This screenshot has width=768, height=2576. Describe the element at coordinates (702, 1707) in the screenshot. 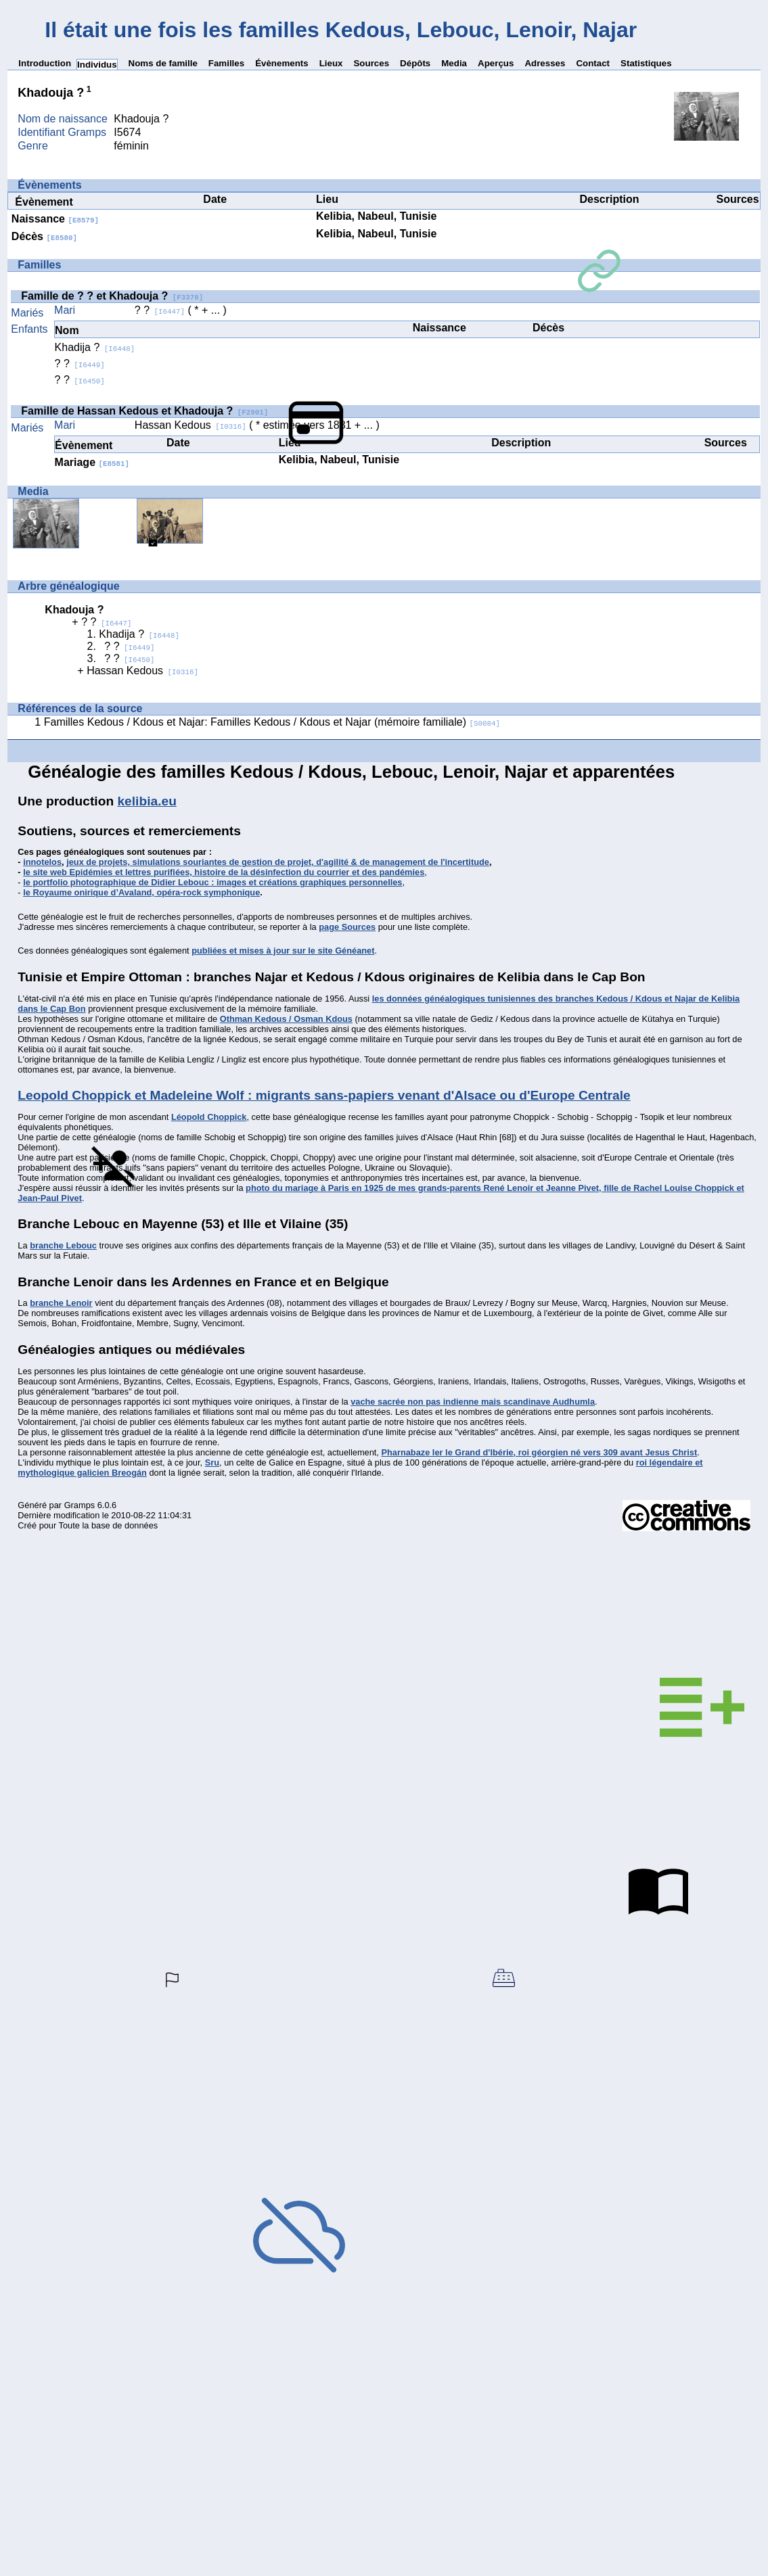

I see `add a new item to the list` at that location.